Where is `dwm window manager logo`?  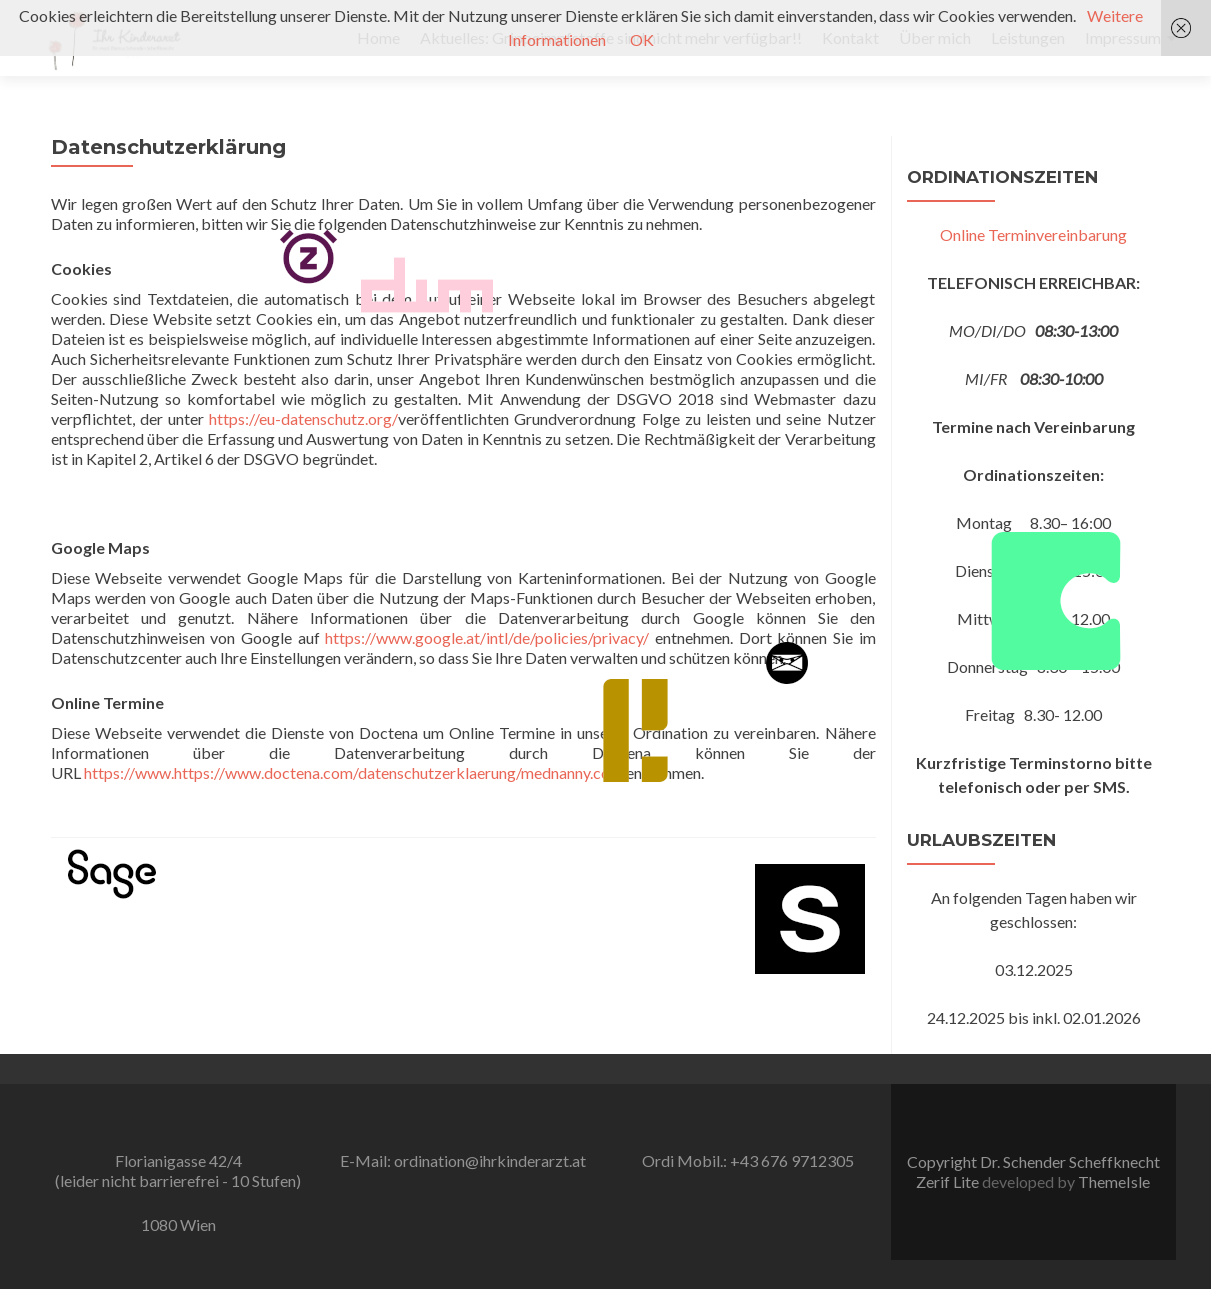 dwm window manager logo is located at coordinates (427, 285).